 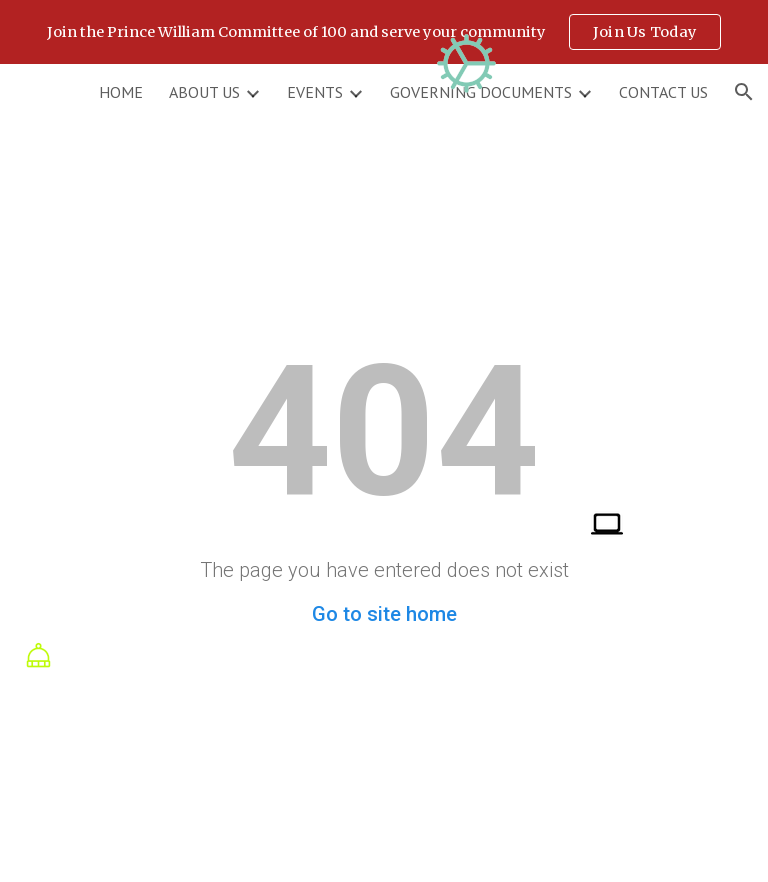 What do you see at coordinates (466, 63) in the screenshot?
I see `access settings or preferences` at bounding box center [466, 63].